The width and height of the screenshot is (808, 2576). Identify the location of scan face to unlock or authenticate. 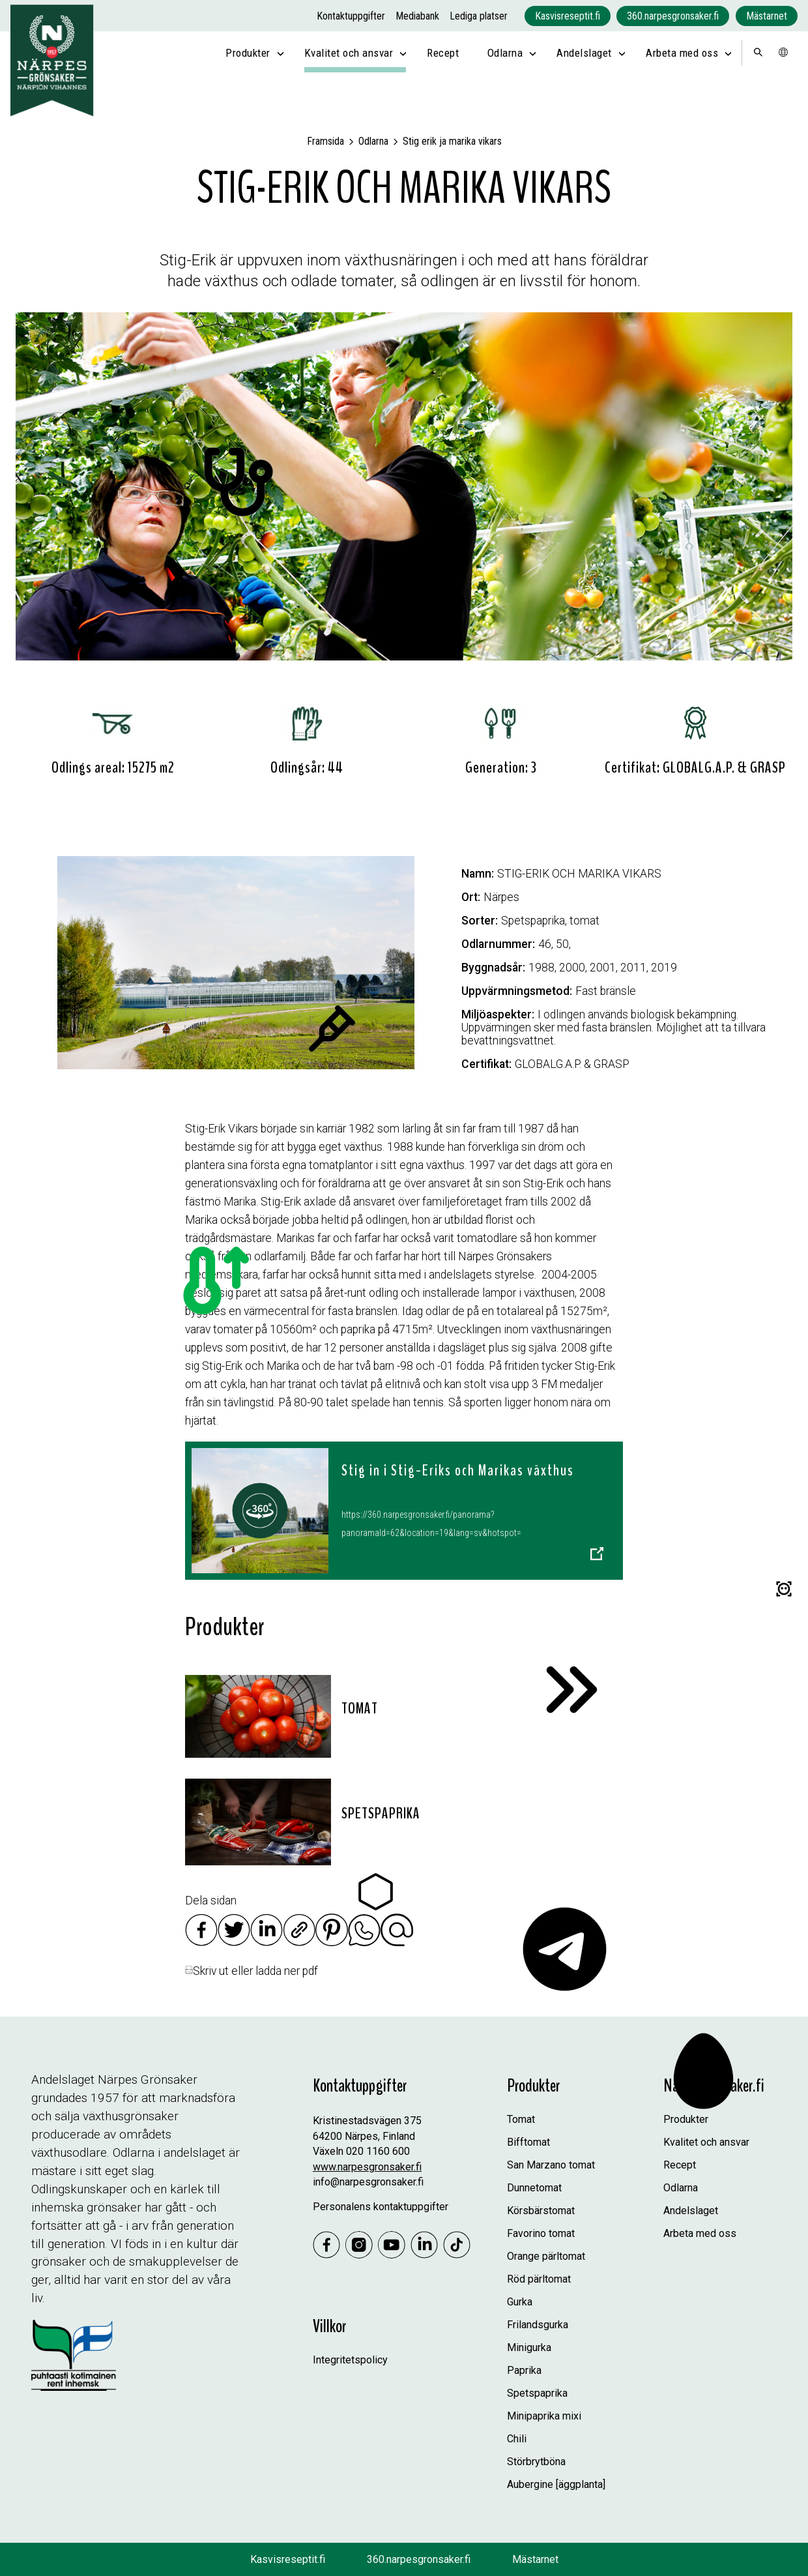
(784, 1589).